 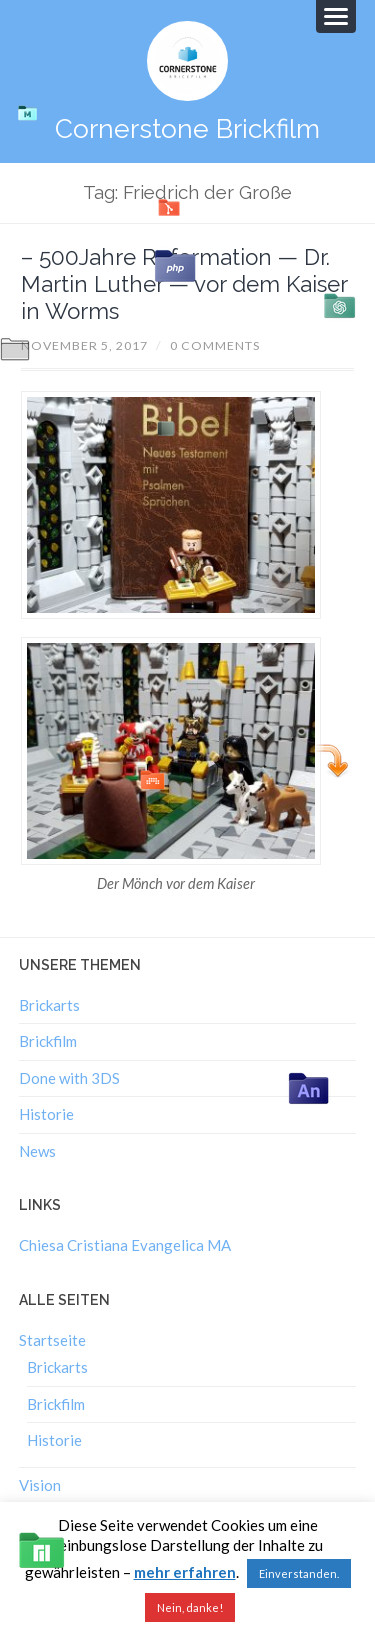 I want to click on access your desktop folder, so click(x=166, y=428).